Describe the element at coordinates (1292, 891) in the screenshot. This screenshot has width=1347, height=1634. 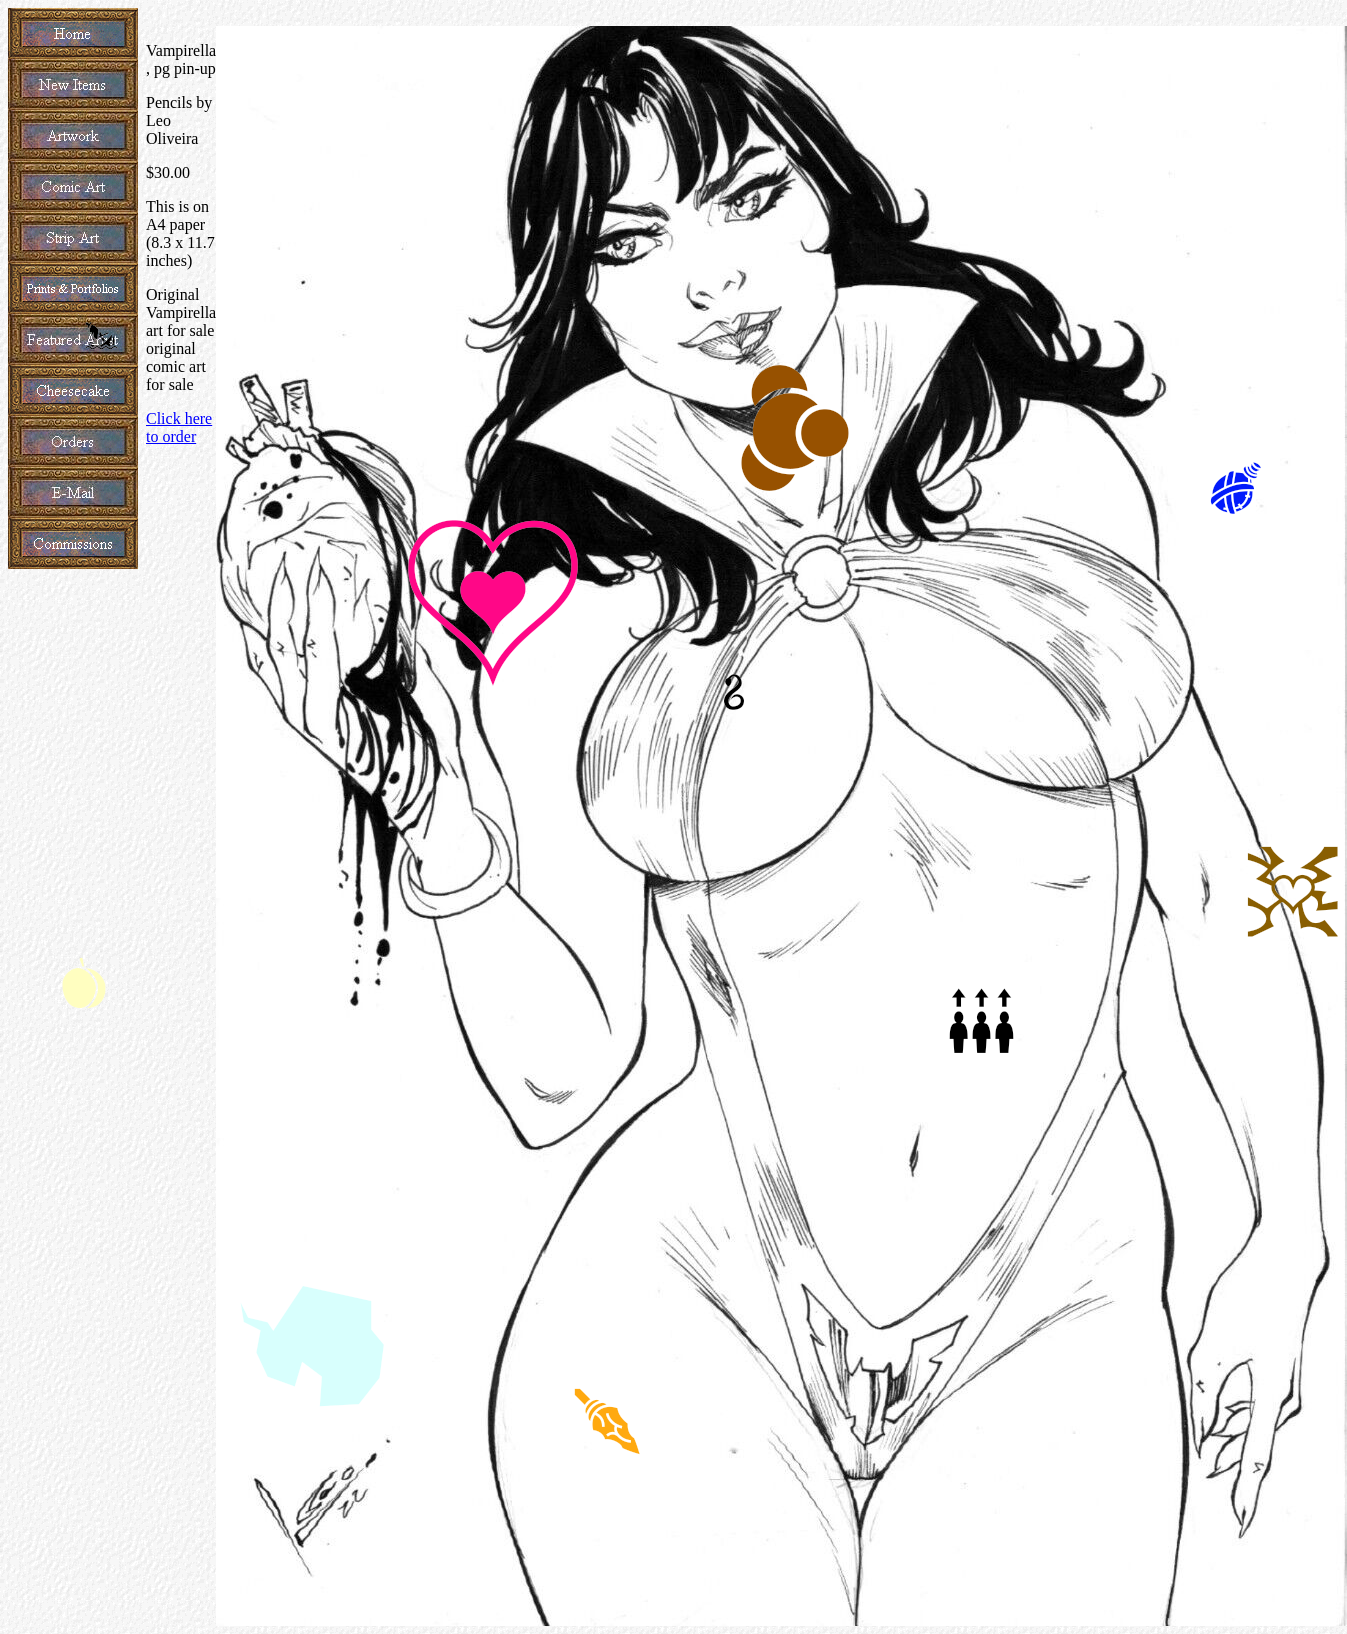
I see `activate defibrillator or emergency revival action` at that location.